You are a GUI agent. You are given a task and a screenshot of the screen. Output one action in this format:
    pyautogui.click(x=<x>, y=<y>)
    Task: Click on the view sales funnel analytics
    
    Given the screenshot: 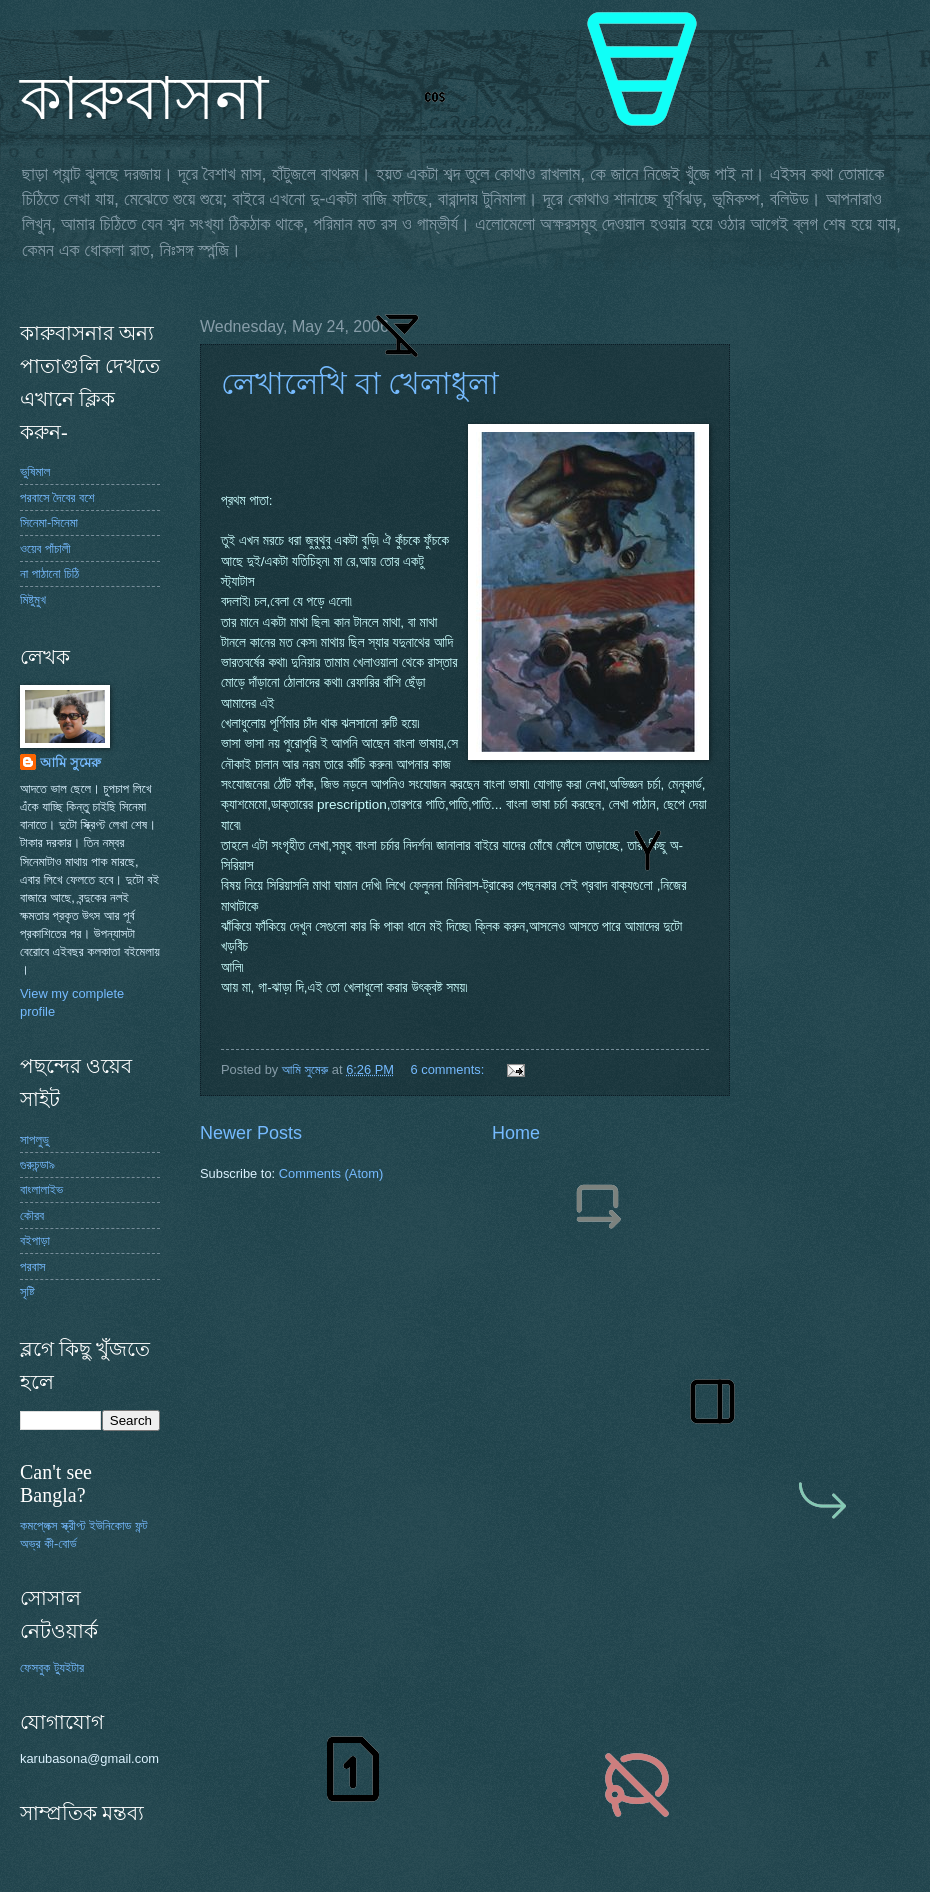 What is the action you would take?
    pyautogui.click(x=642, y=69)
    